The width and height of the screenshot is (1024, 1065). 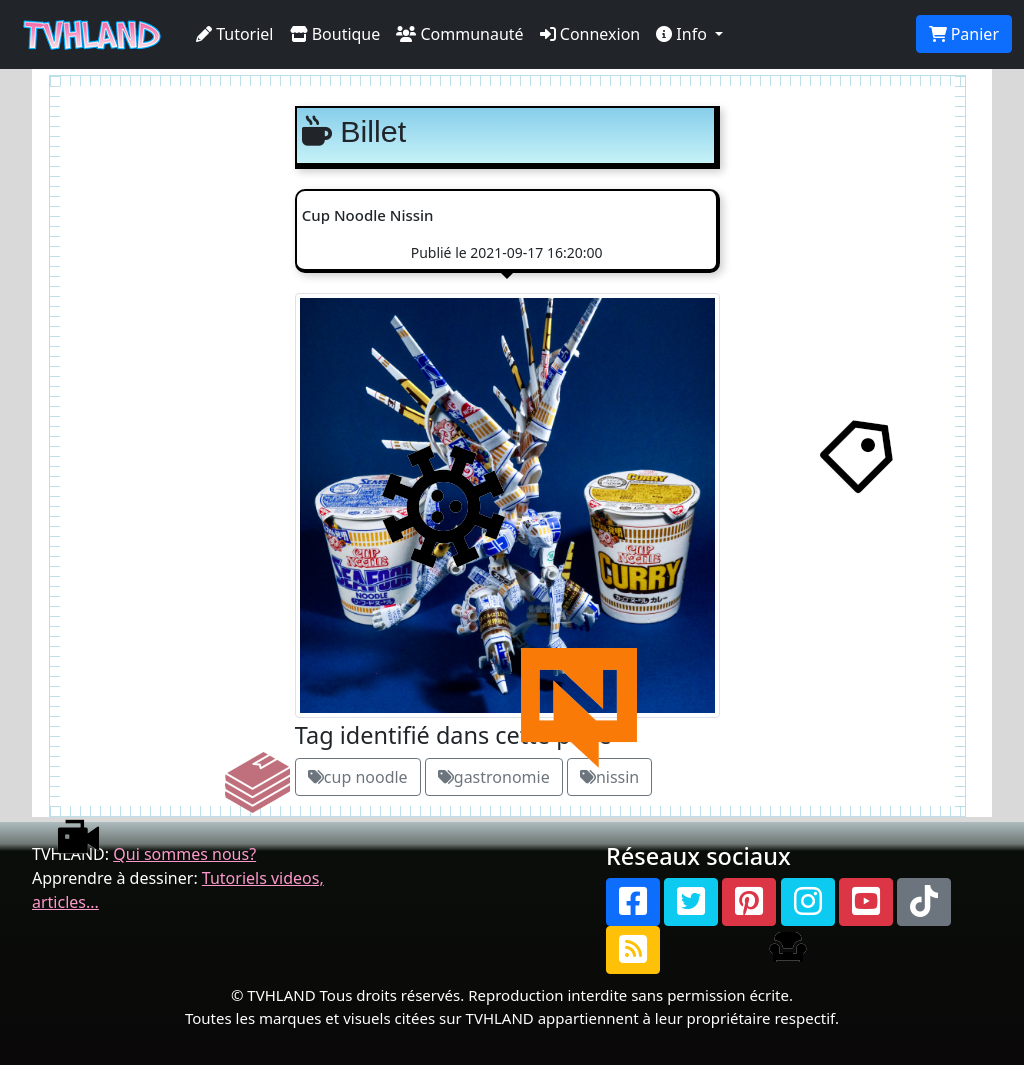 I want to click on browse furniture or home decor items, so click(x=788, y=947).